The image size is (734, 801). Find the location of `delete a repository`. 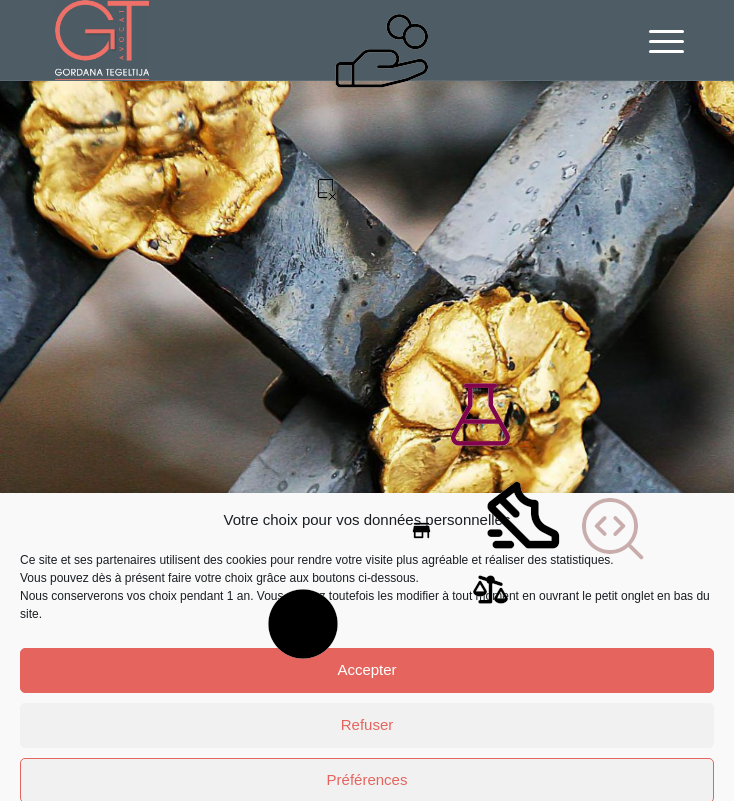

delete a repository is located at coordinates (325, 189).